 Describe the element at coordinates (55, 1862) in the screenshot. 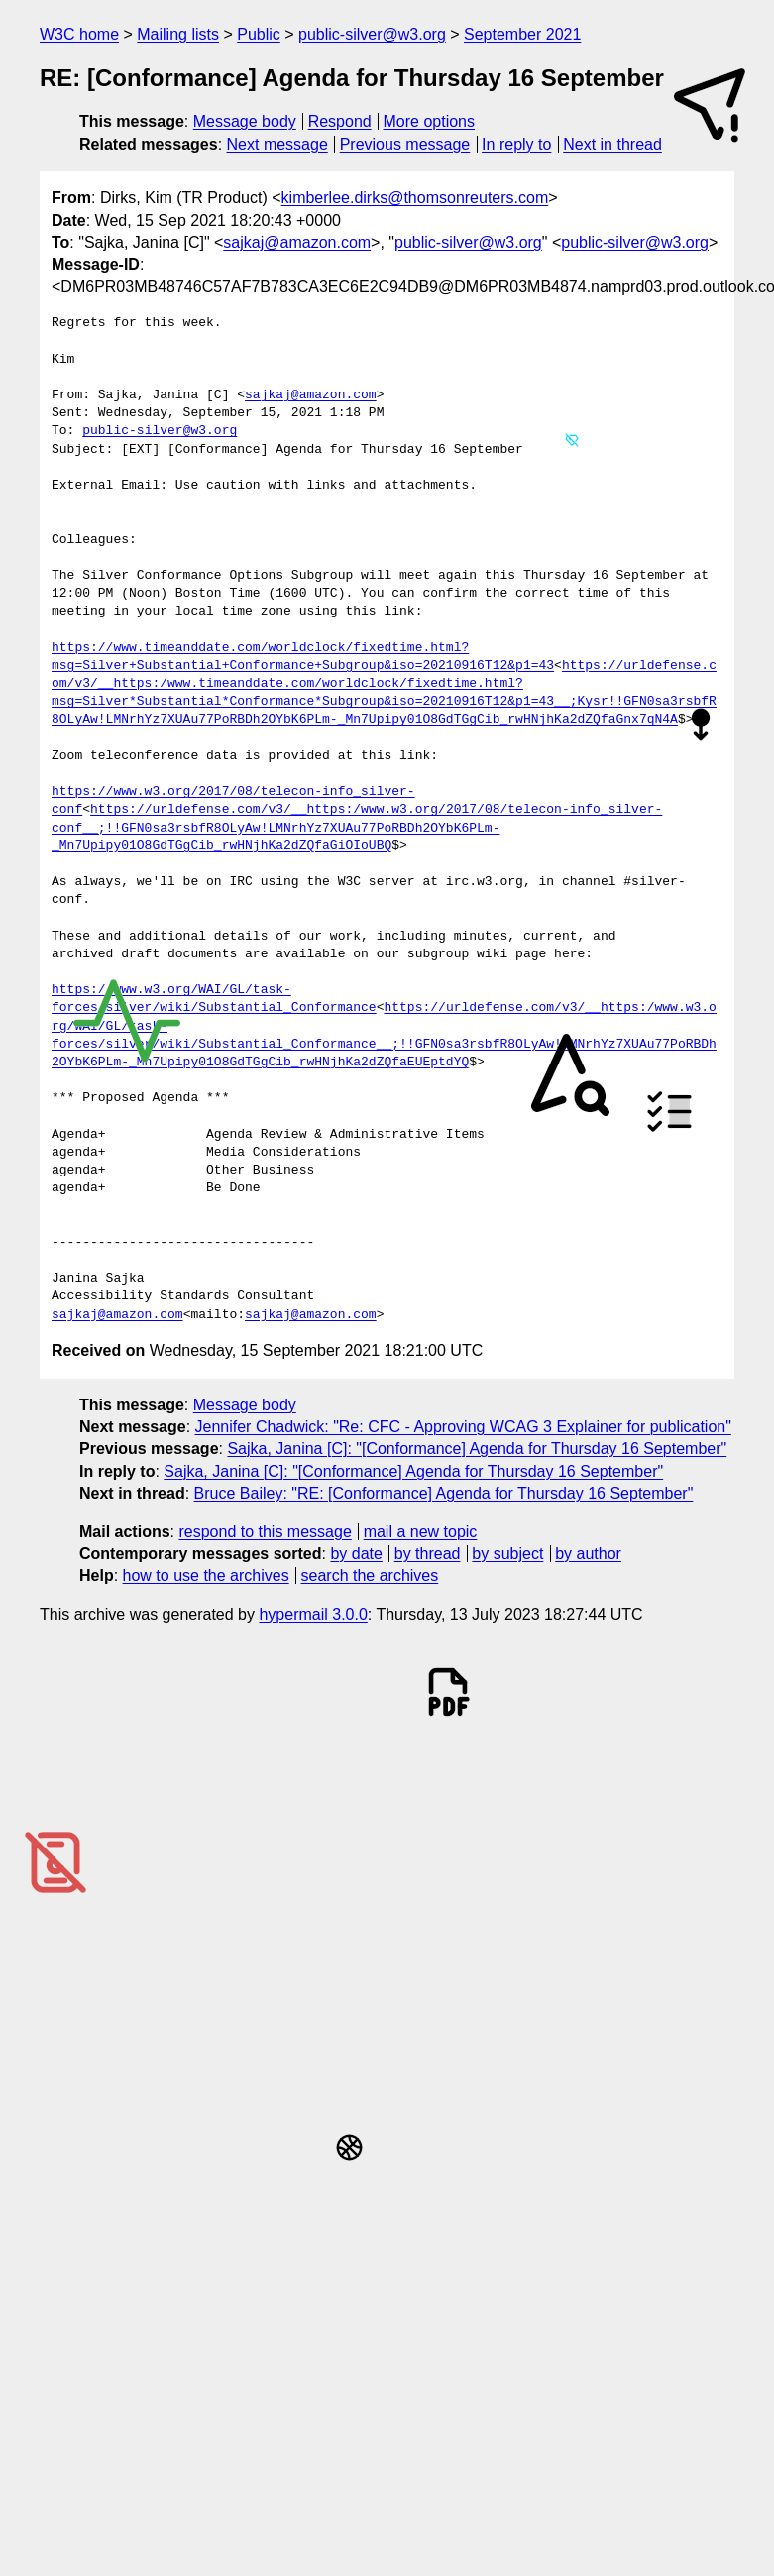

I see `disable or hide identification badge` at that location.